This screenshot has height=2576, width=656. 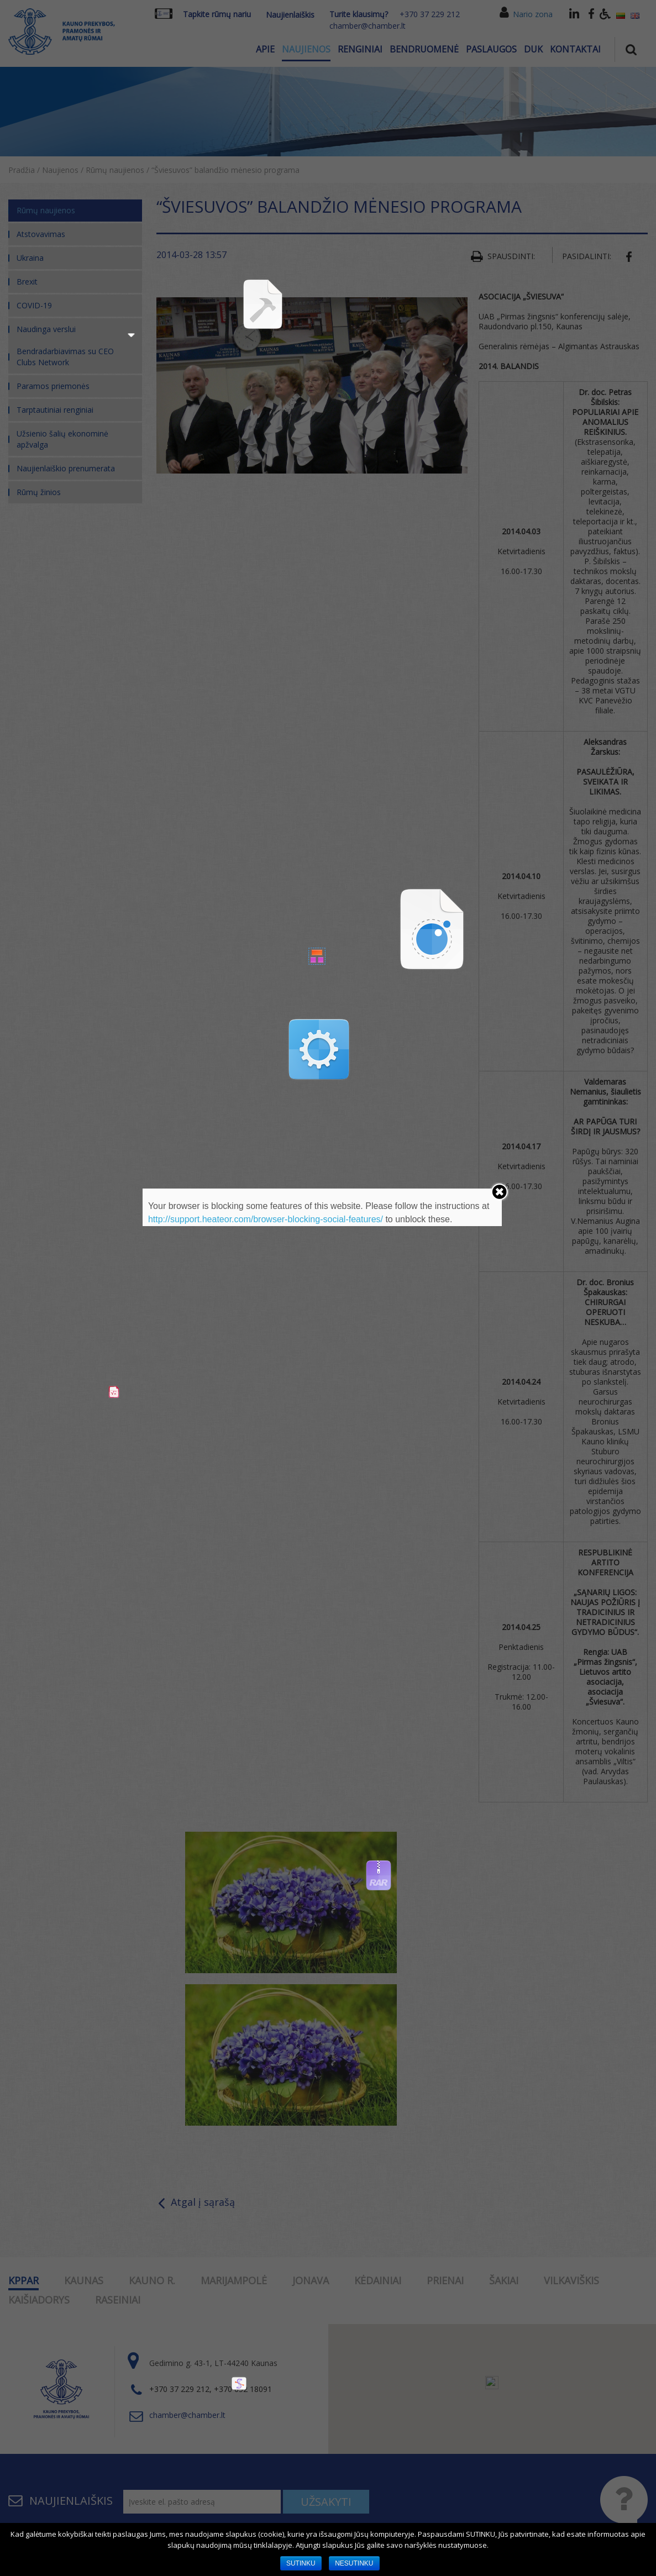 What do you see at coordinates (317, 956) in the screenshot?
I see `select all items in the current view` at bounding box center [317, 956].